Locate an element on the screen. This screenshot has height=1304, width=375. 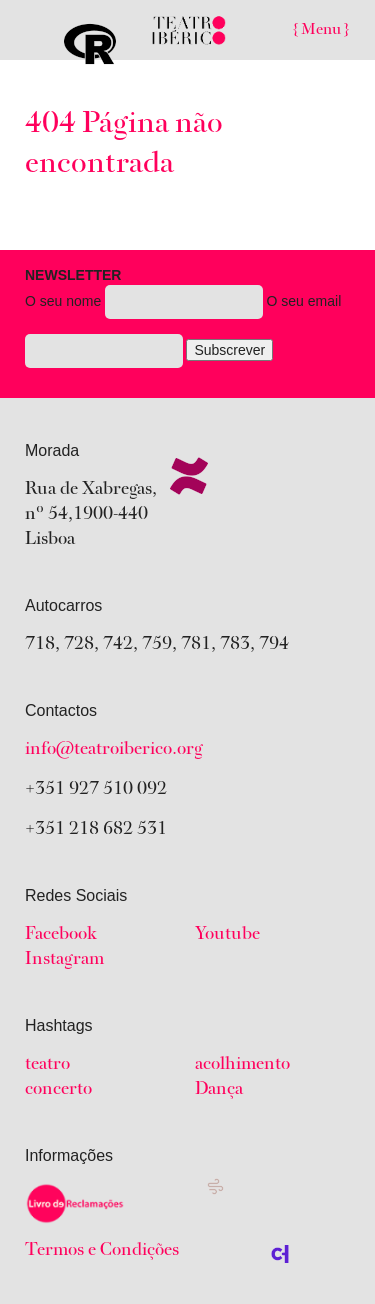
open Confluence workspace is located at coordinates (189, 476).